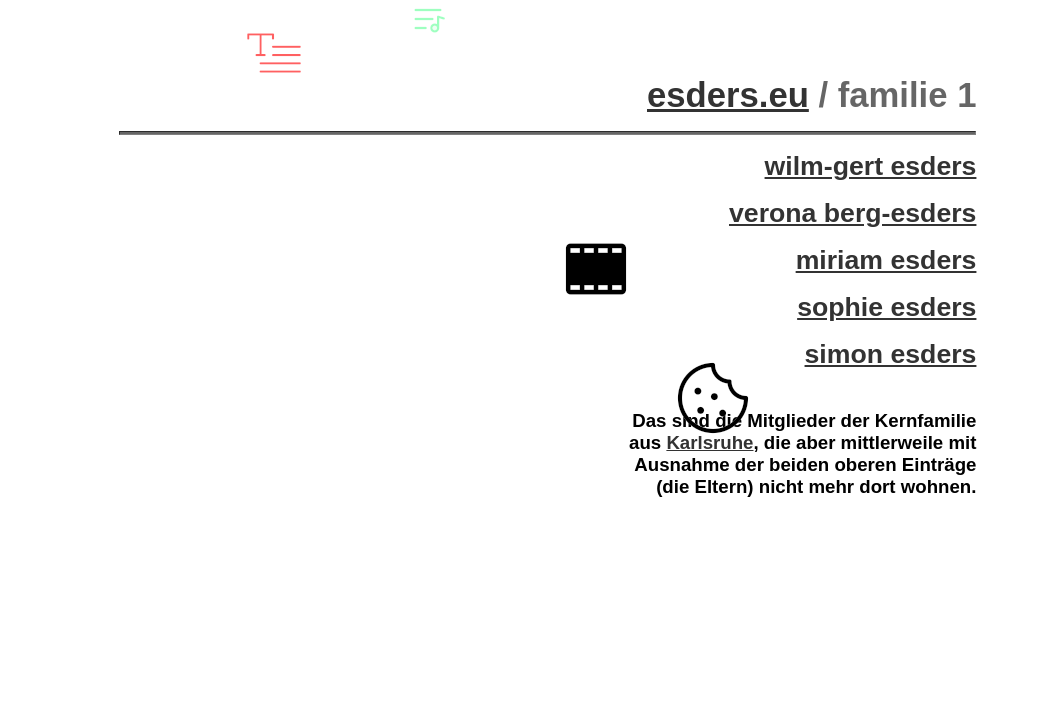 Image resolution: width=1052 pixels, height=720 pixels. I want to click on manage cookie preferences and privacy settings, so click(713, 398).